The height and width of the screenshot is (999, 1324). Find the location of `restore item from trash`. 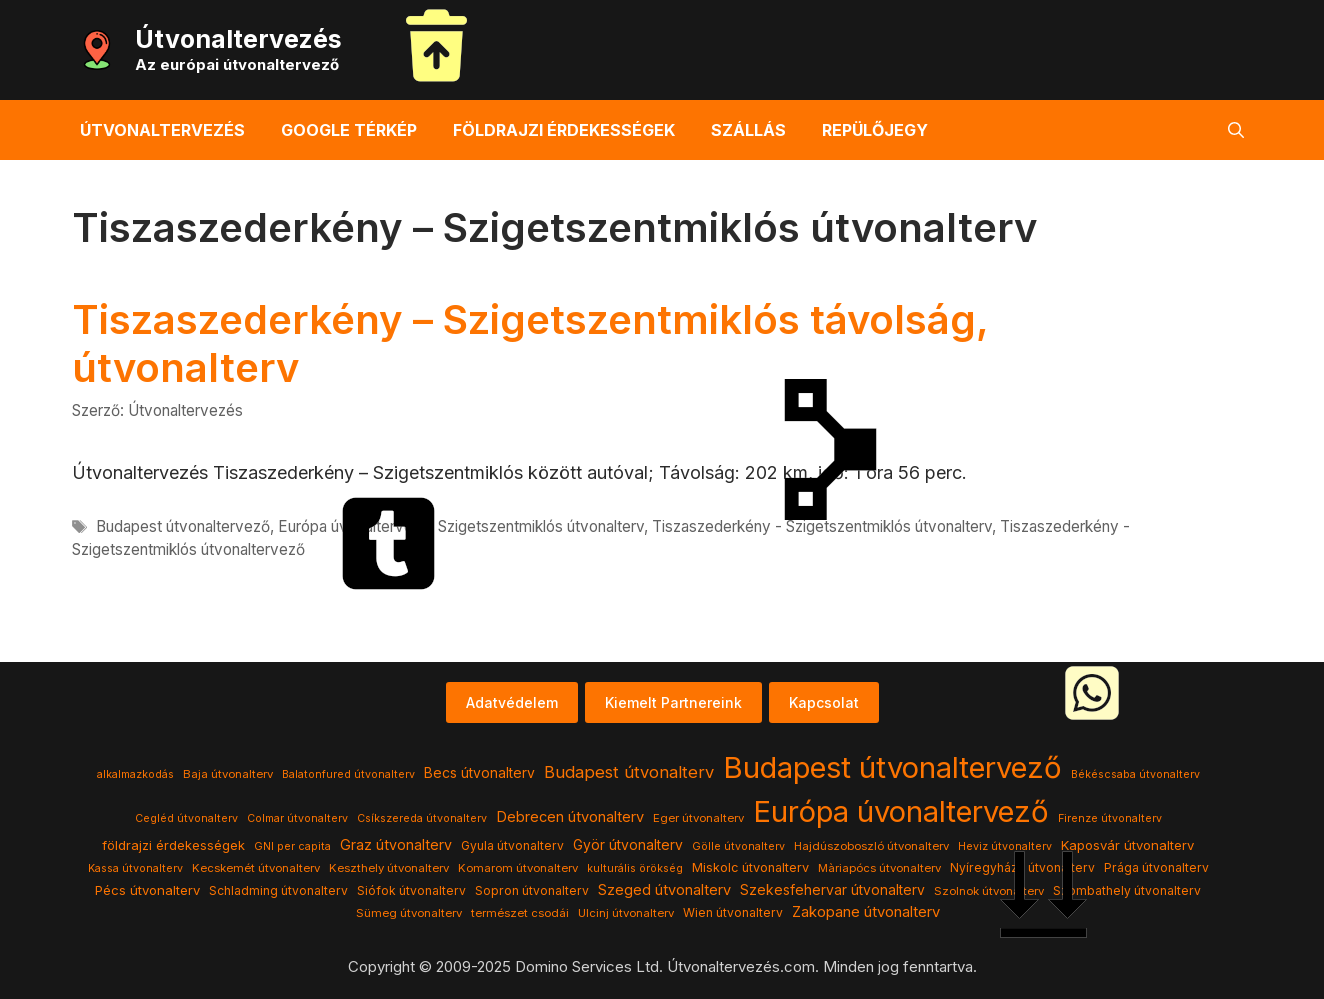

restore item from trash is located at coordinates (436, 46).